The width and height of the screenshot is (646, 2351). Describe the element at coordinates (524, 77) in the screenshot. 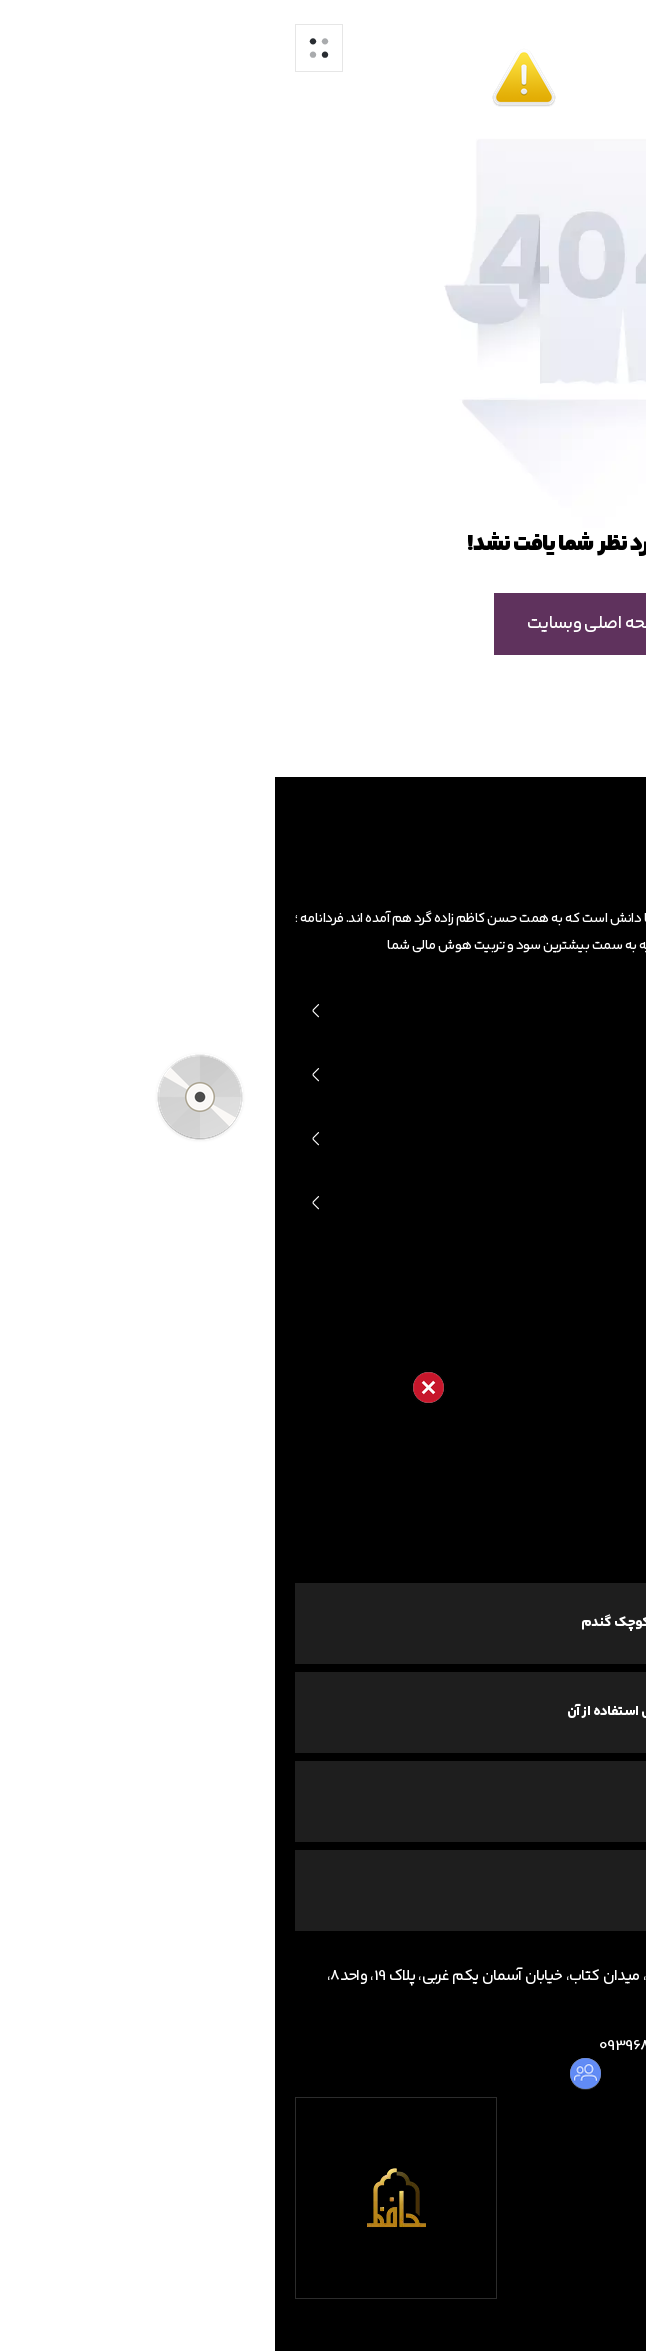

I see `open diagnostics reporter to view system issues` at that location.